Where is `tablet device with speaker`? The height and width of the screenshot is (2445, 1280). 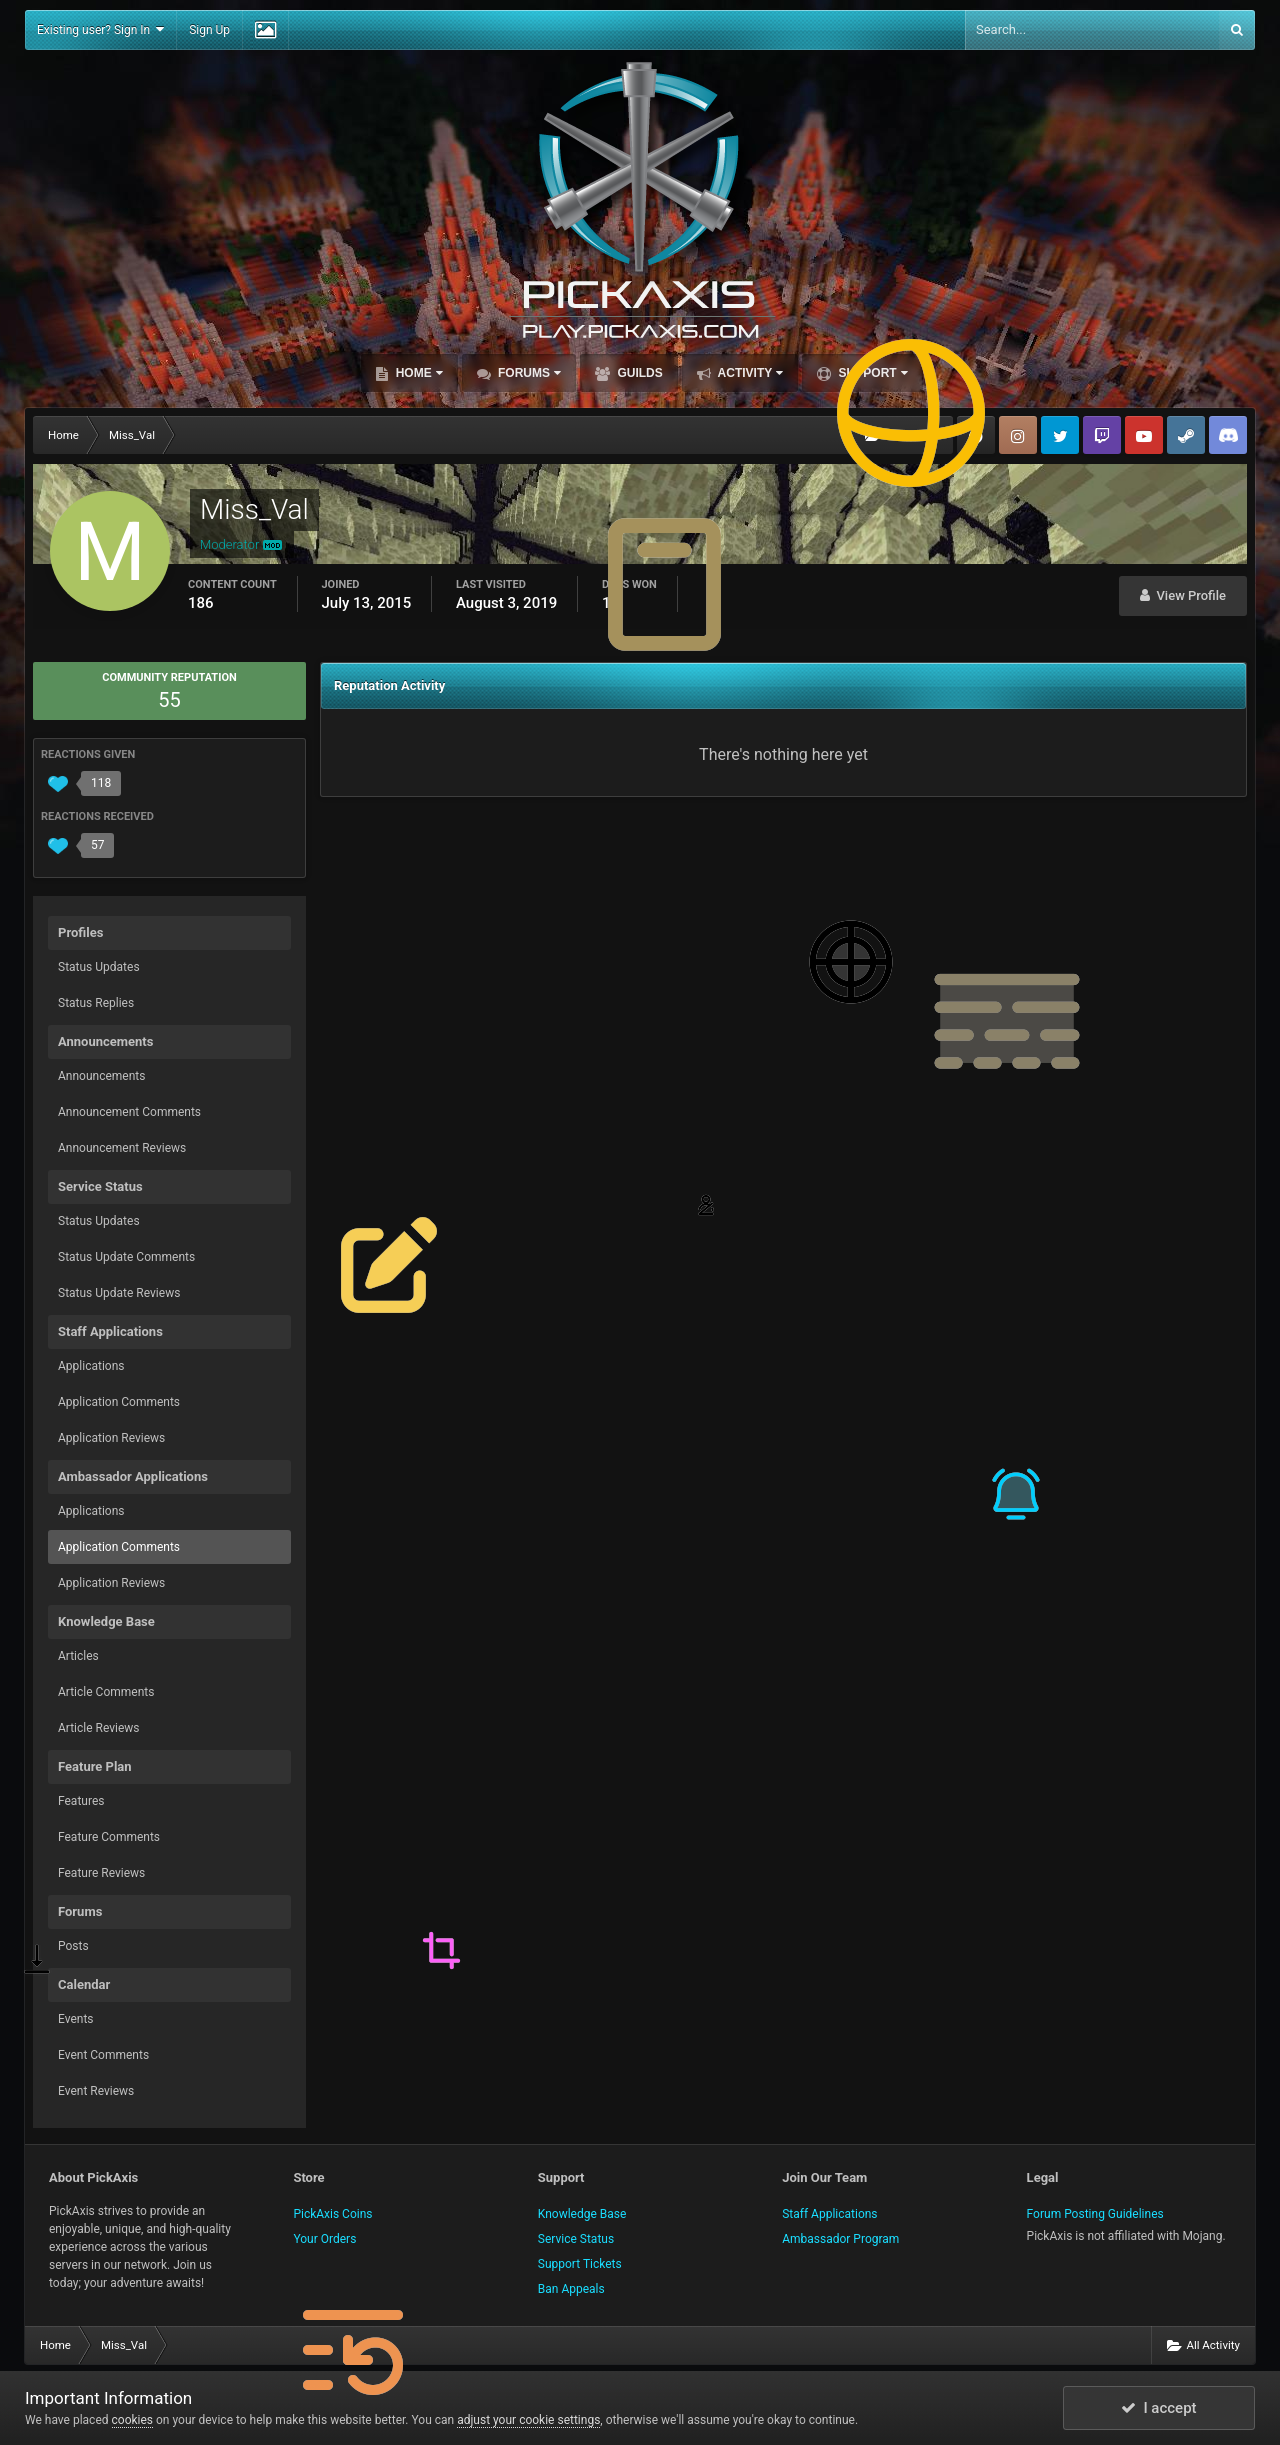 tablet device with speaker is located at coordinates (664, 584).